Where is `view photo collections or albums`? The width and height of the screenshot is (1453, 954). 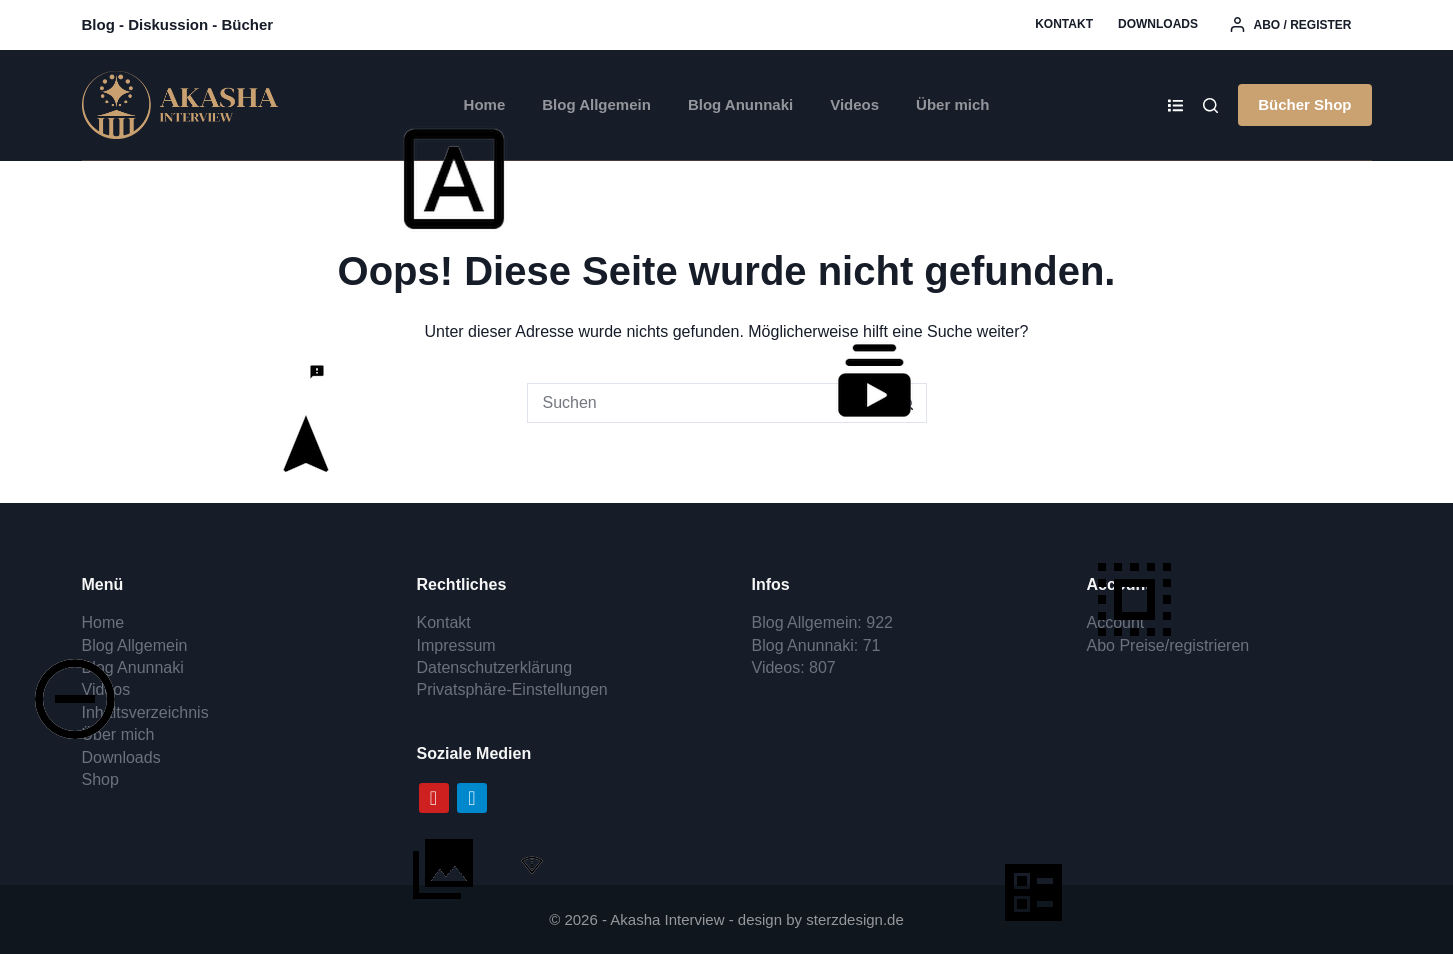 view photo collections or albums is located at coordinates (443, 869).